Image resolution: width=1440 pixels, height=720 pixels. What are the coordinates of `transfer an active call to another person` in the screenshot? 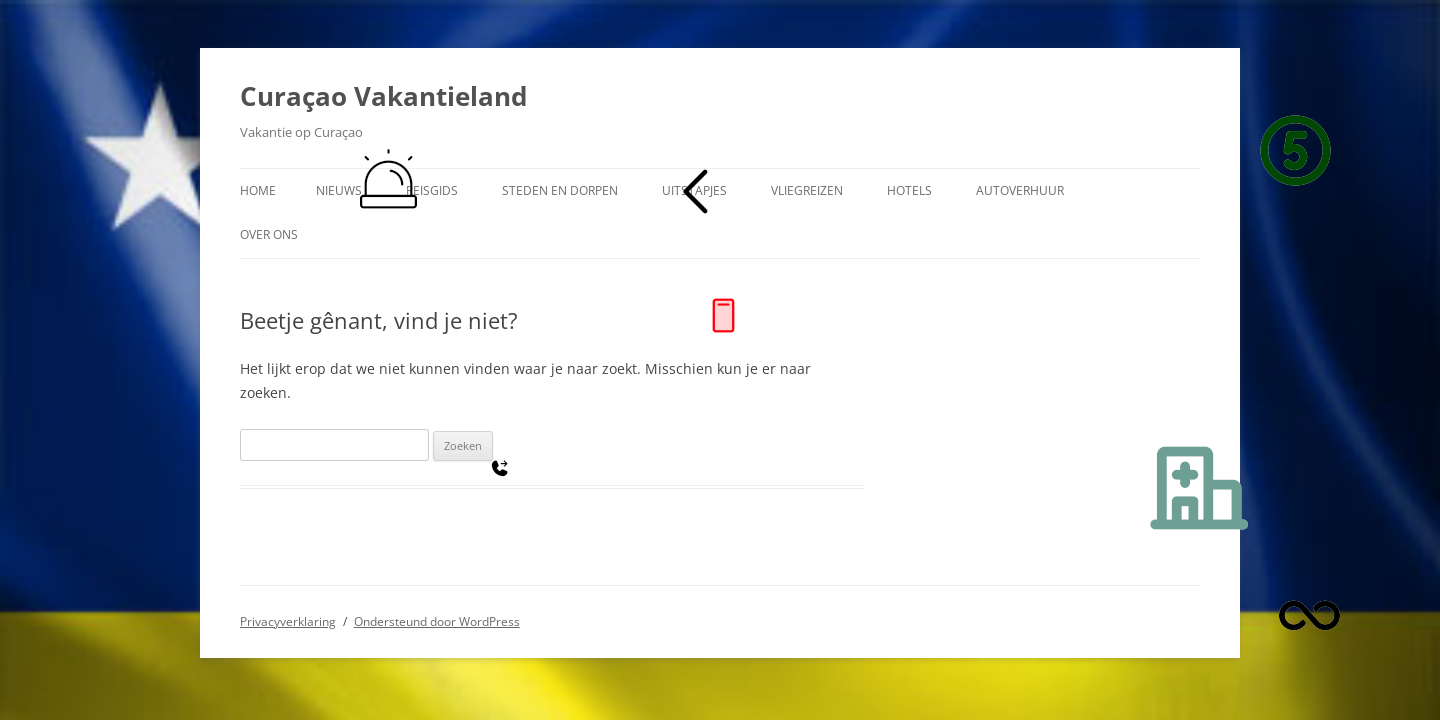 It's located at (500, 468).